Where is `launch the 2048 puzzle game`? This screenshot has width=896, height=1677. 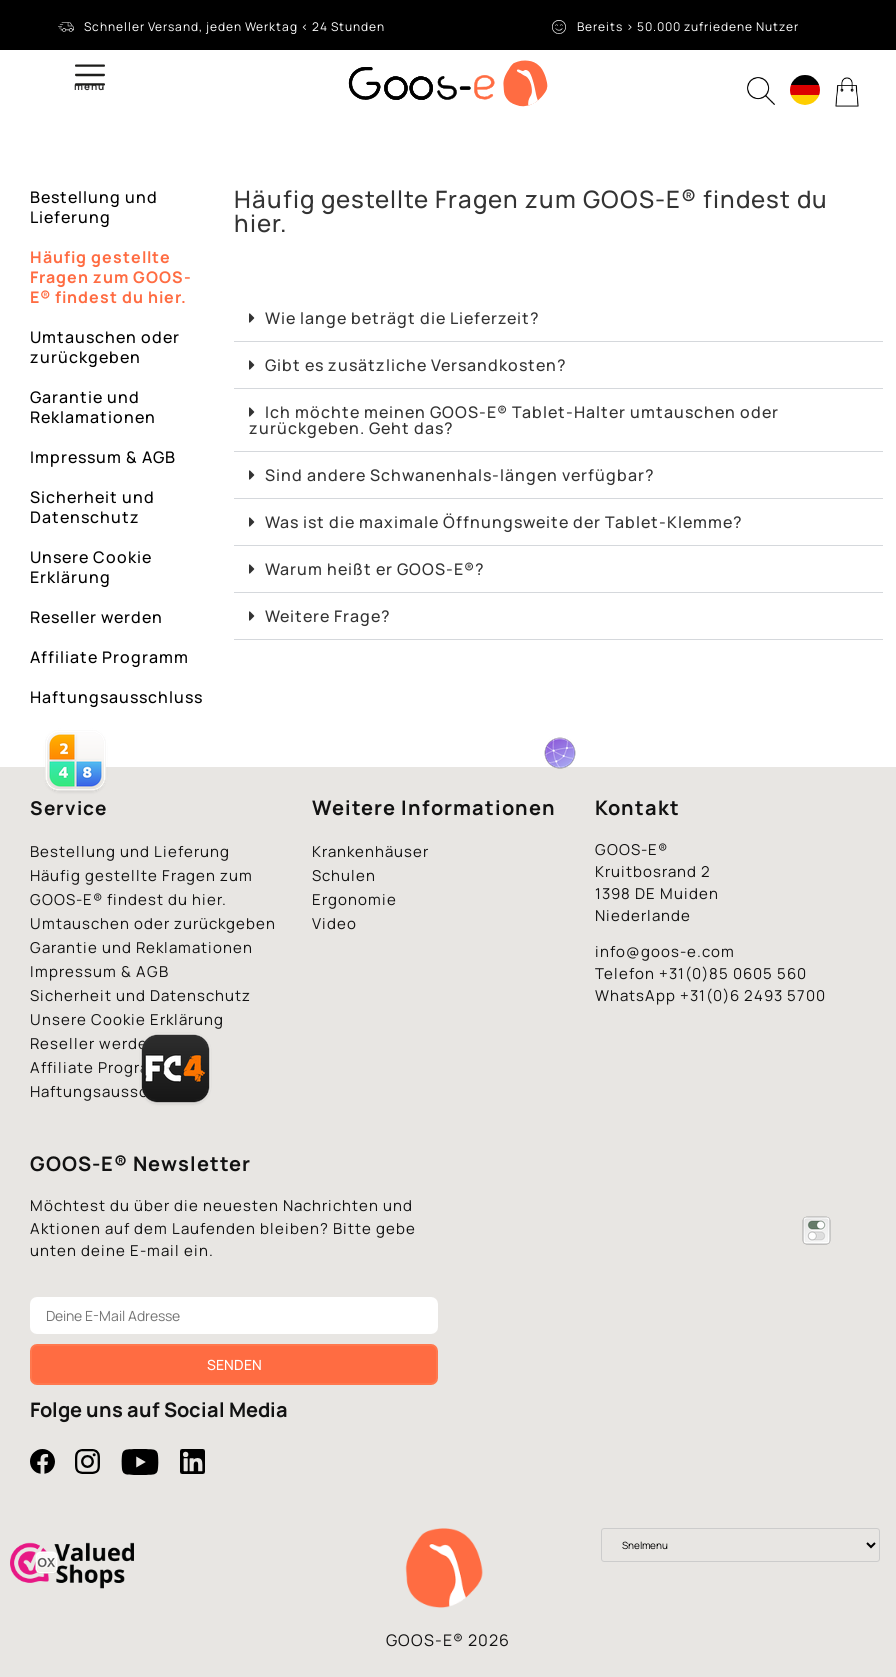
launch the 2048 puzzle game is located at coordinates (75, 760).